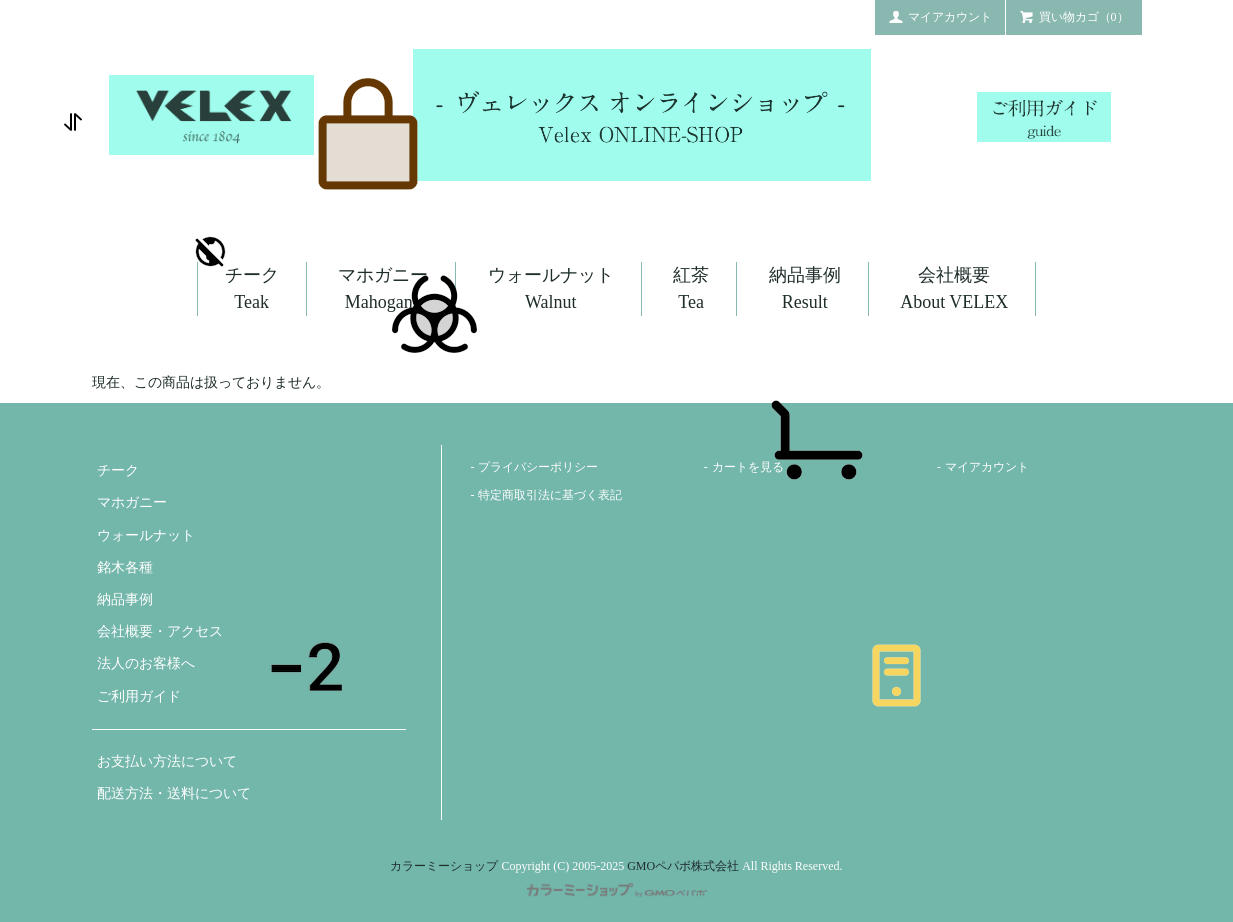  I want to click on disable public visibility, so click(210, 251).